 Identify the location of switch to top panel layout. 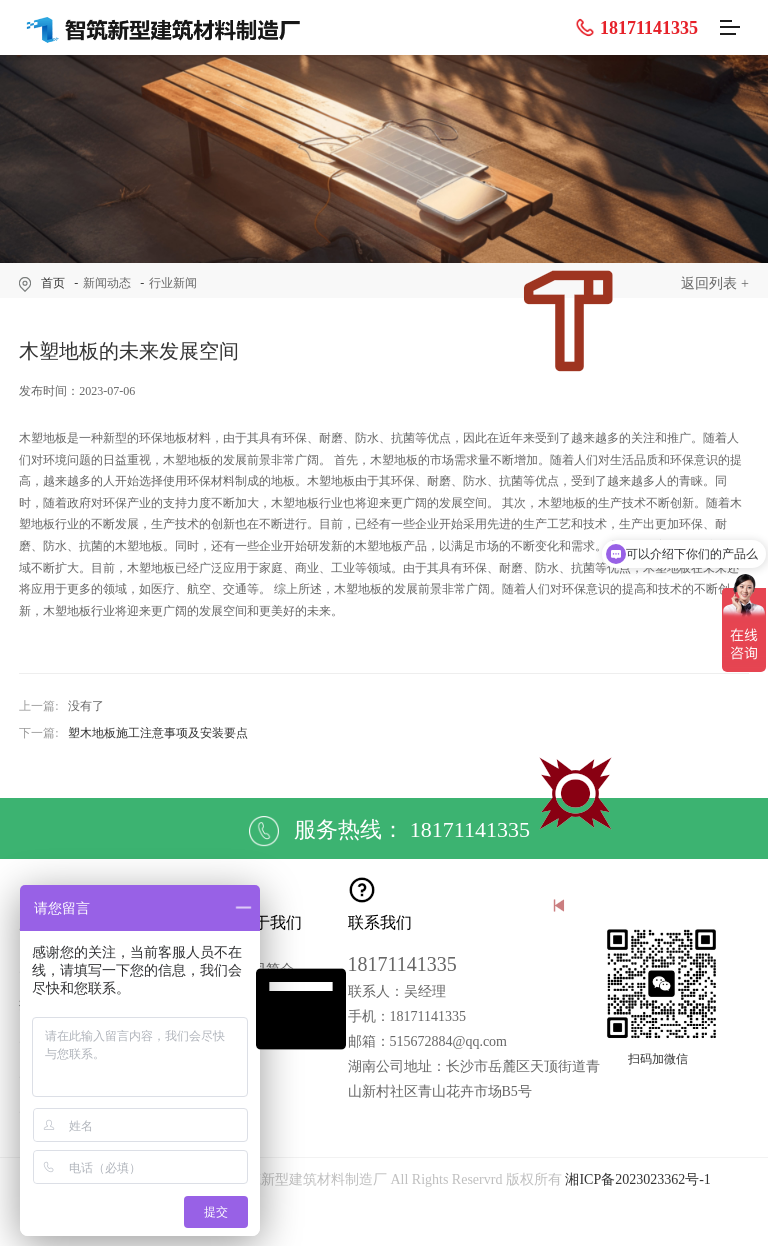
(301, 1009).